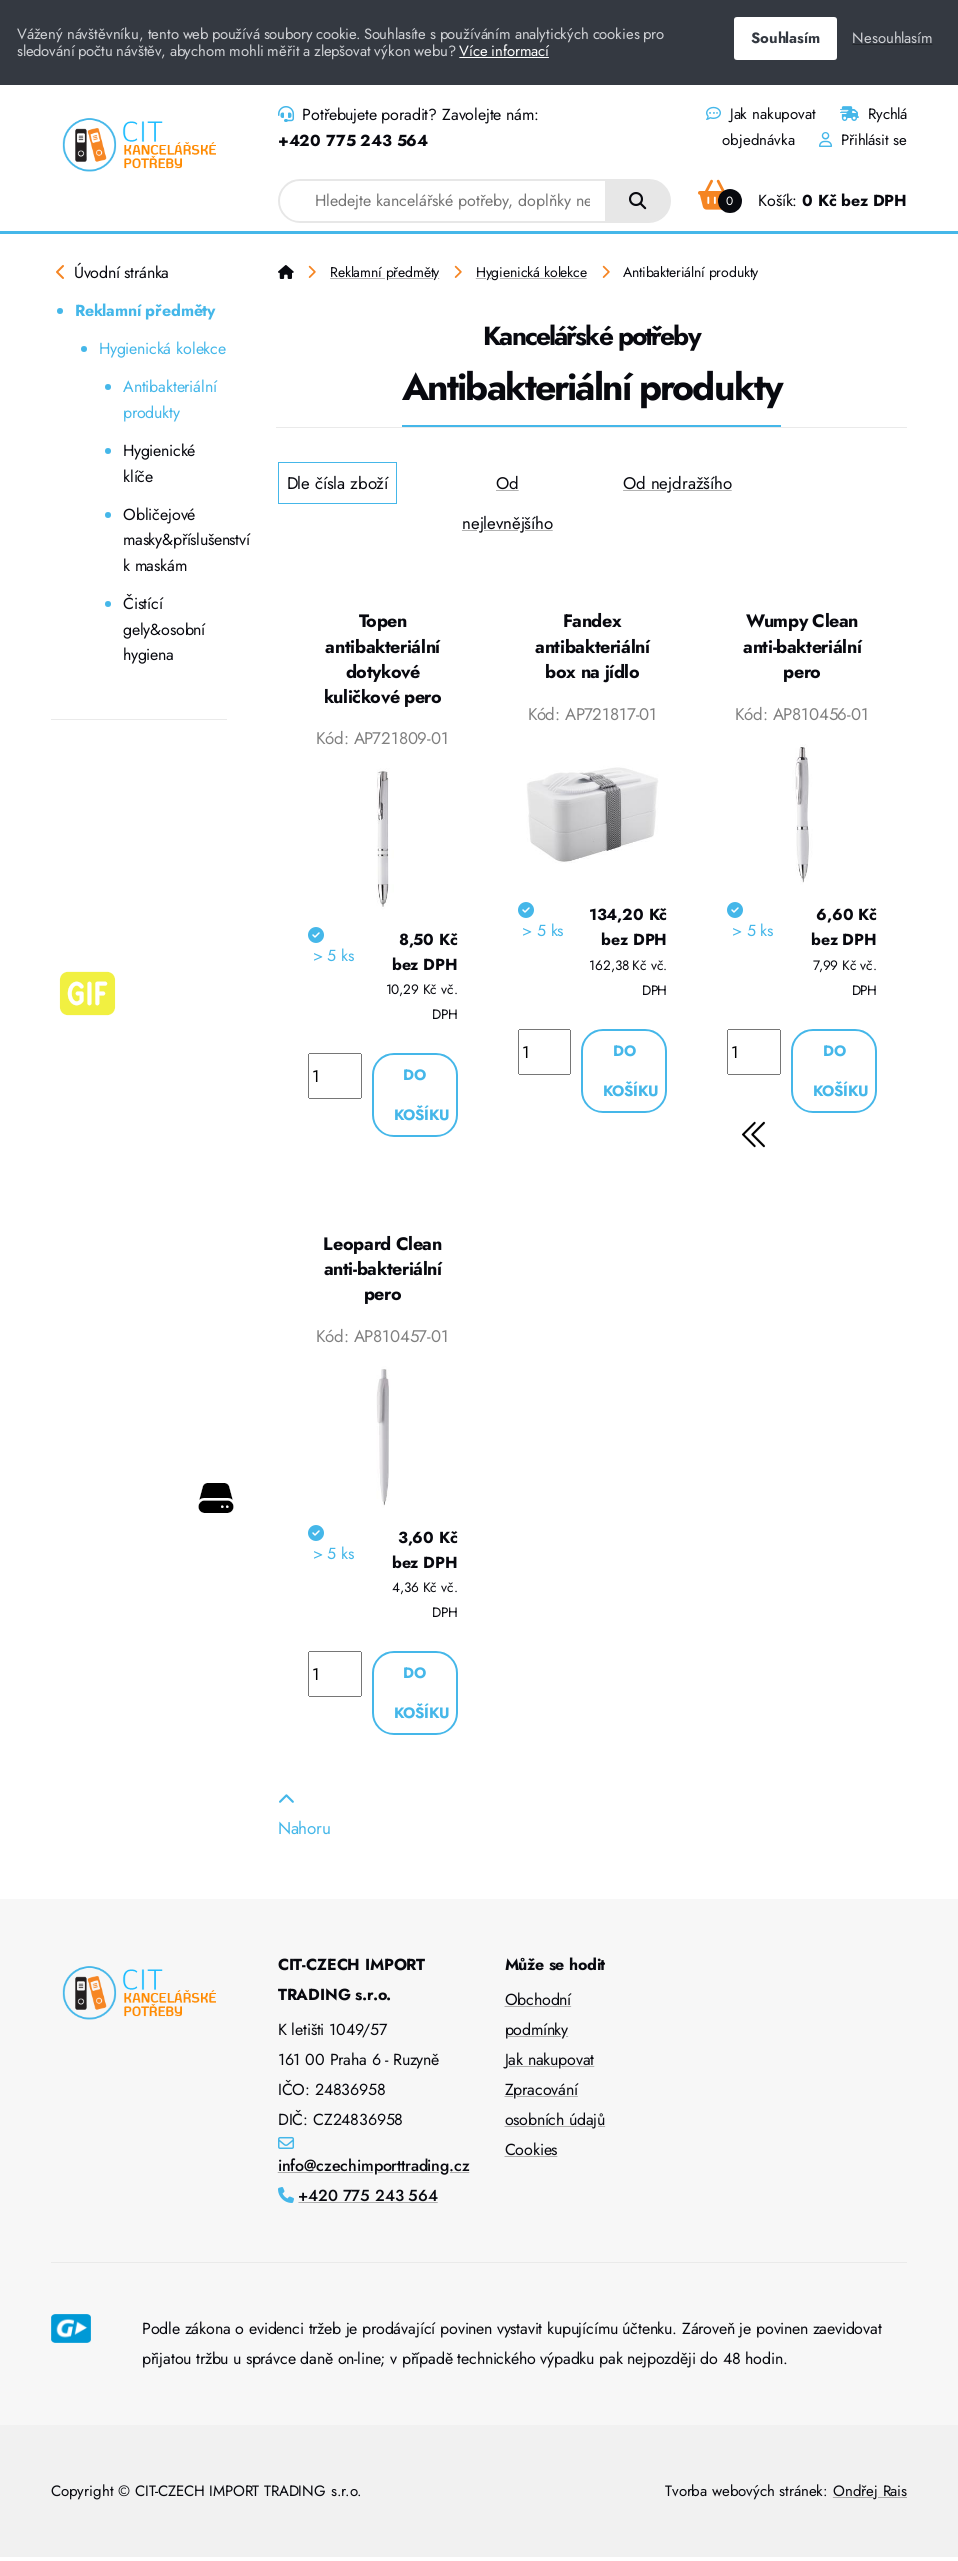 This screenshot has height=2561, width=958. I want to click on access server settings, so click(216, 1498).